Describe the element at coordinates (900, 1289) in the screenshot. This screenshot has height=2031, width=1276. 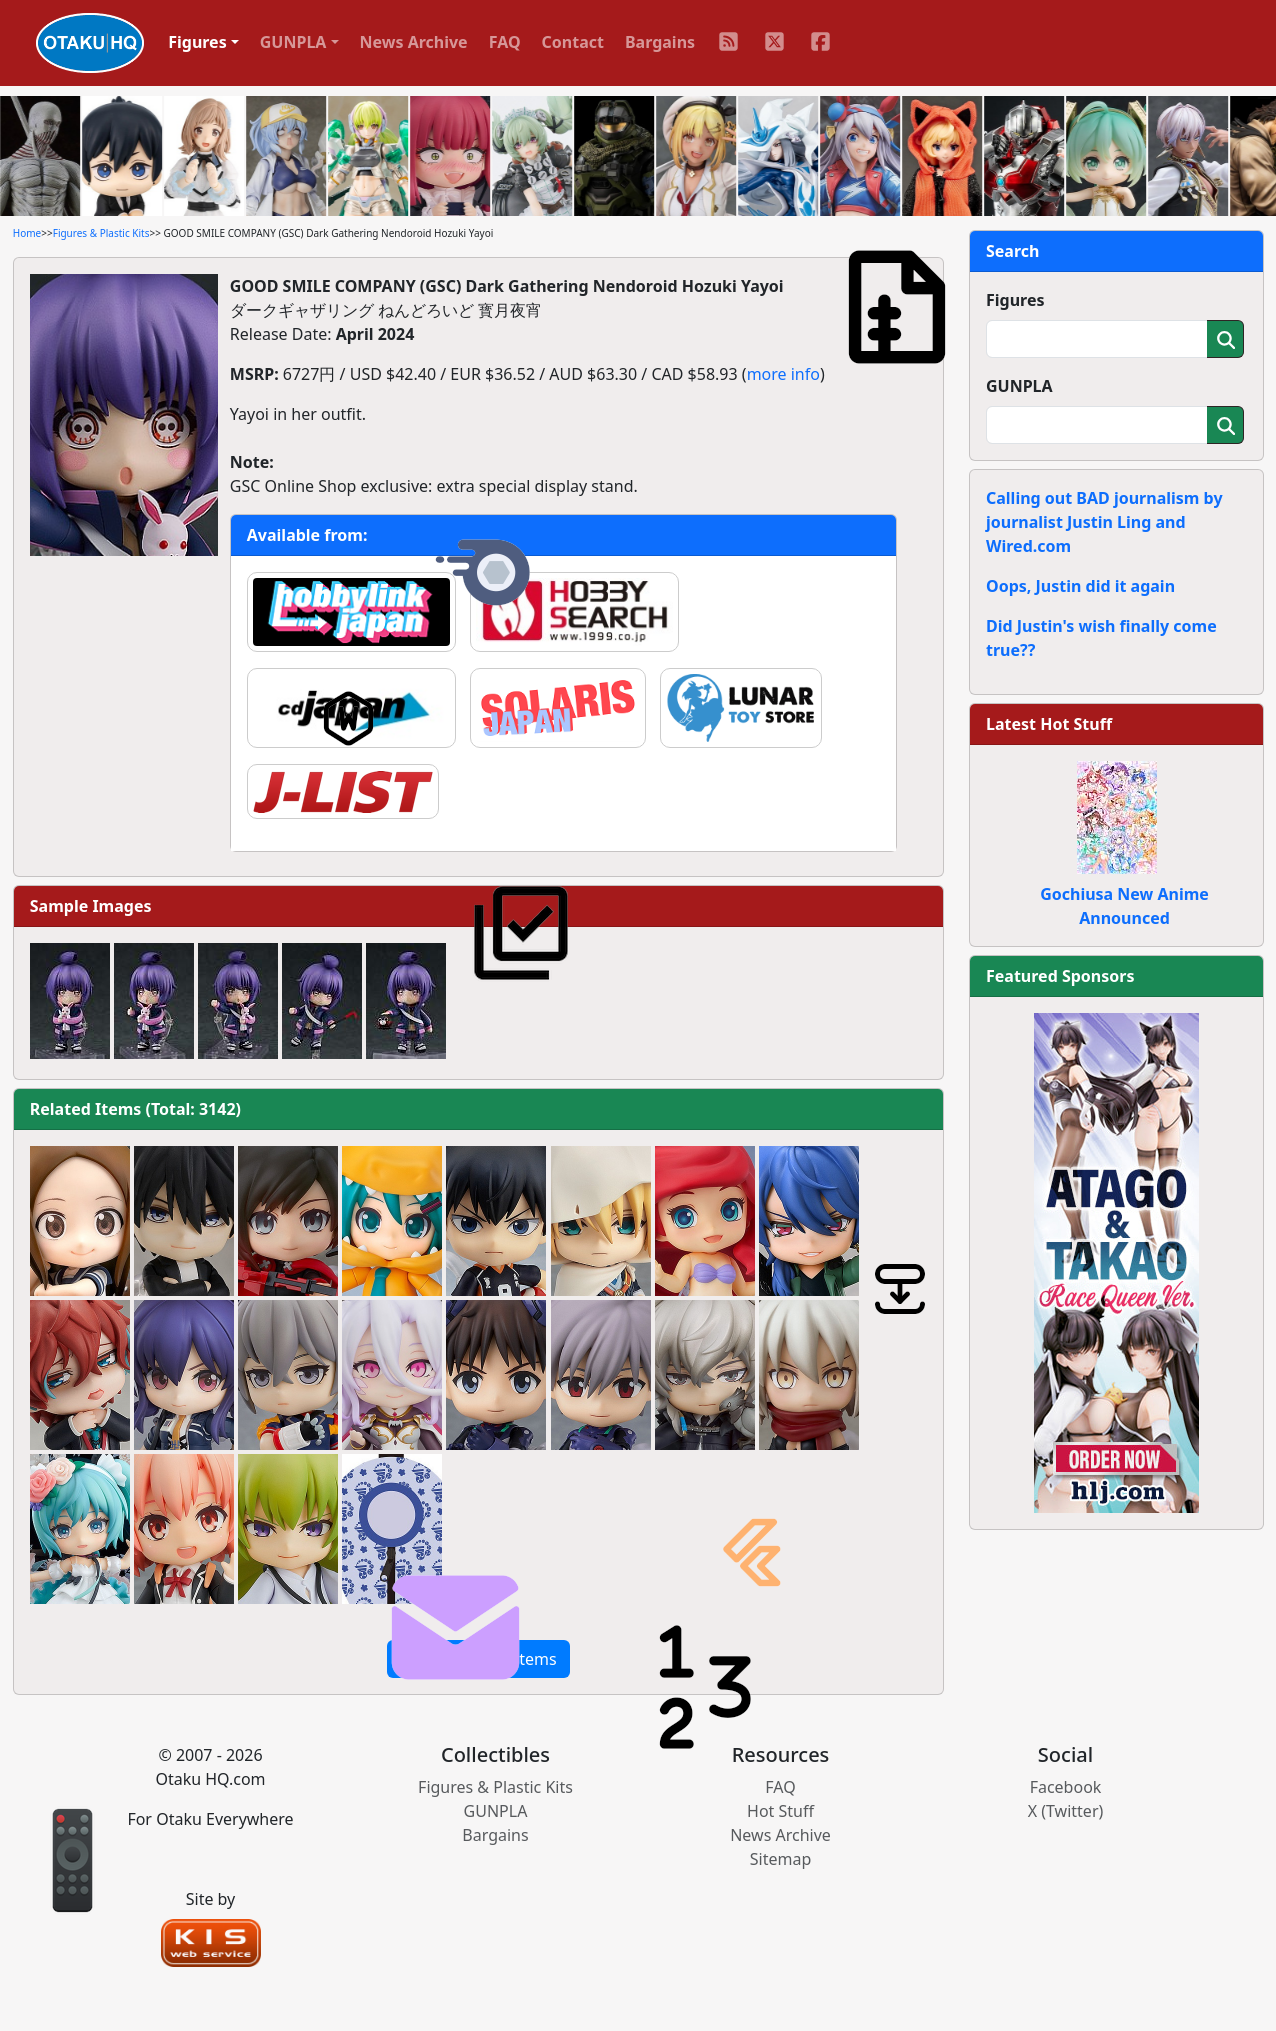
I see `move element to bottom of layout` at that location.